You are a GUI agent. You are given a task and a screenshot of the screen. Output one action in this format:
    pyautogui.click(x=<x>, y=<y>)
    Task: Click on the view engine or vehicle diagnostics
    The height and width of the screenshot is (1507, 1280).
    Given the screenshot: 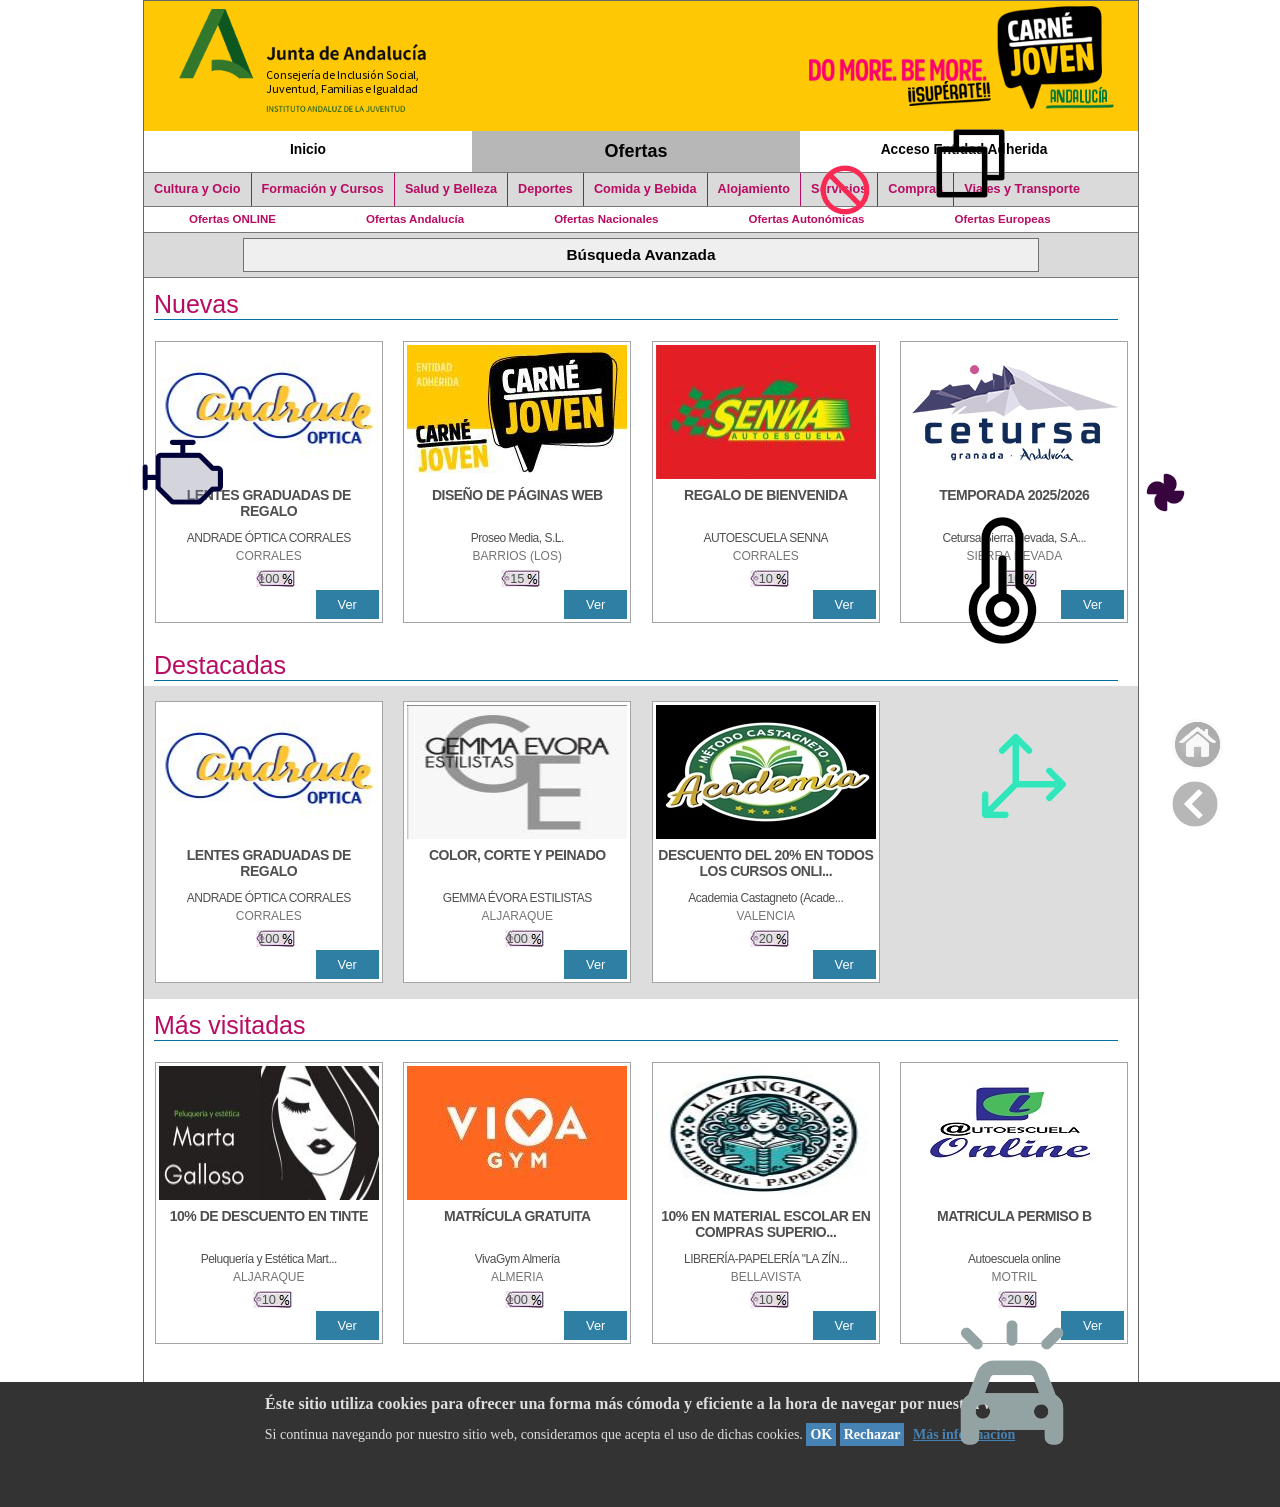 What is the action you would take?
    pyautogui.click(x=181, y=473)
    